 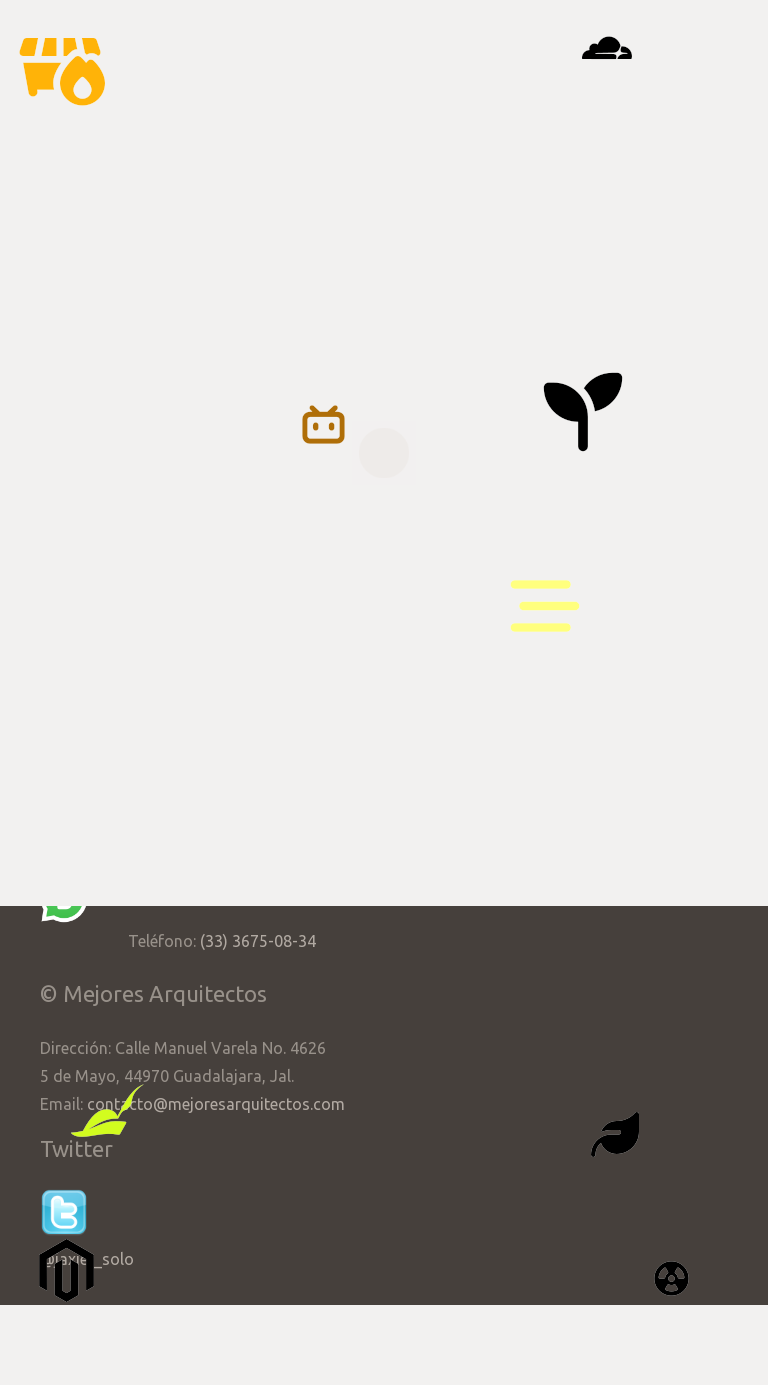 I want to click on open bilibili app, so click(x=323, y=426).